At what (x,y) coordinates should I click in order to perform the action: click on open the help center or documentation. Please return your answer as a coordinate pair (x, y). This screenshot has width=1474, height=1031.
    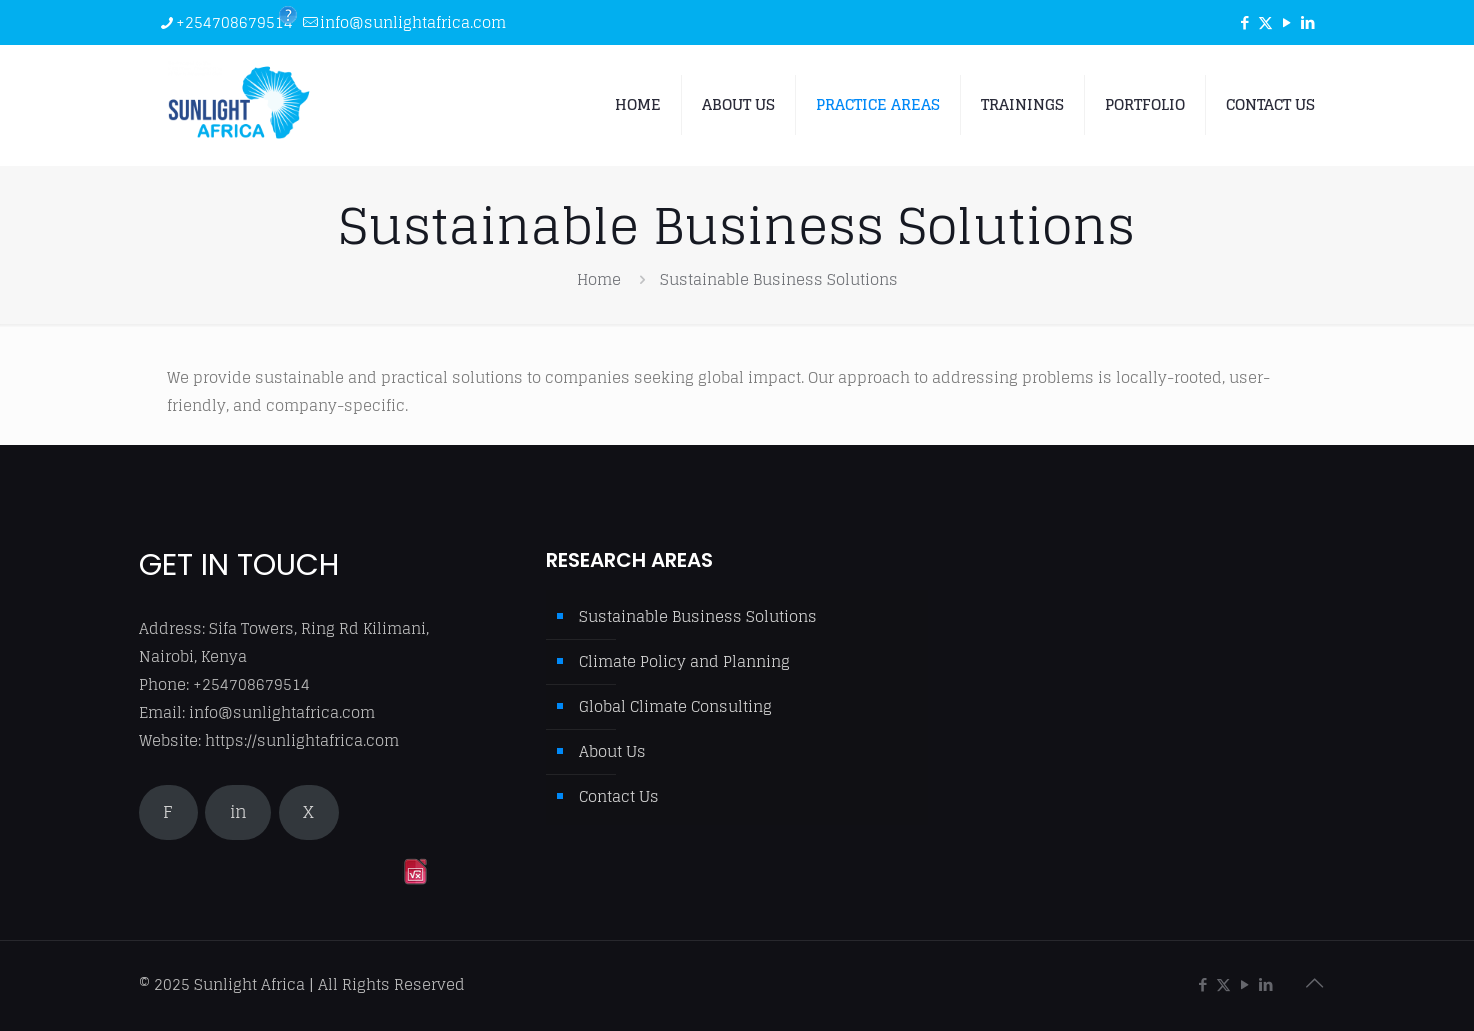
    Looking at the image, I should click on (288, 15).